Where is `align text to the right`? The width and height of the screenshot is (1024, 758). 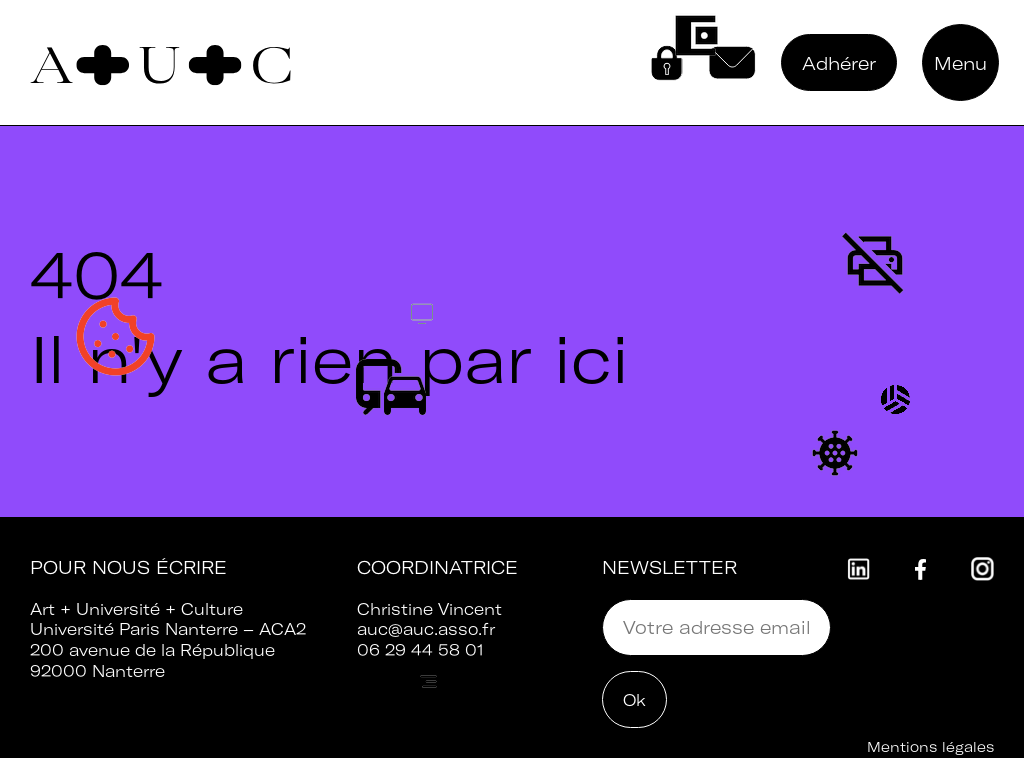
align text to the right is located at coordinates (428, 681).